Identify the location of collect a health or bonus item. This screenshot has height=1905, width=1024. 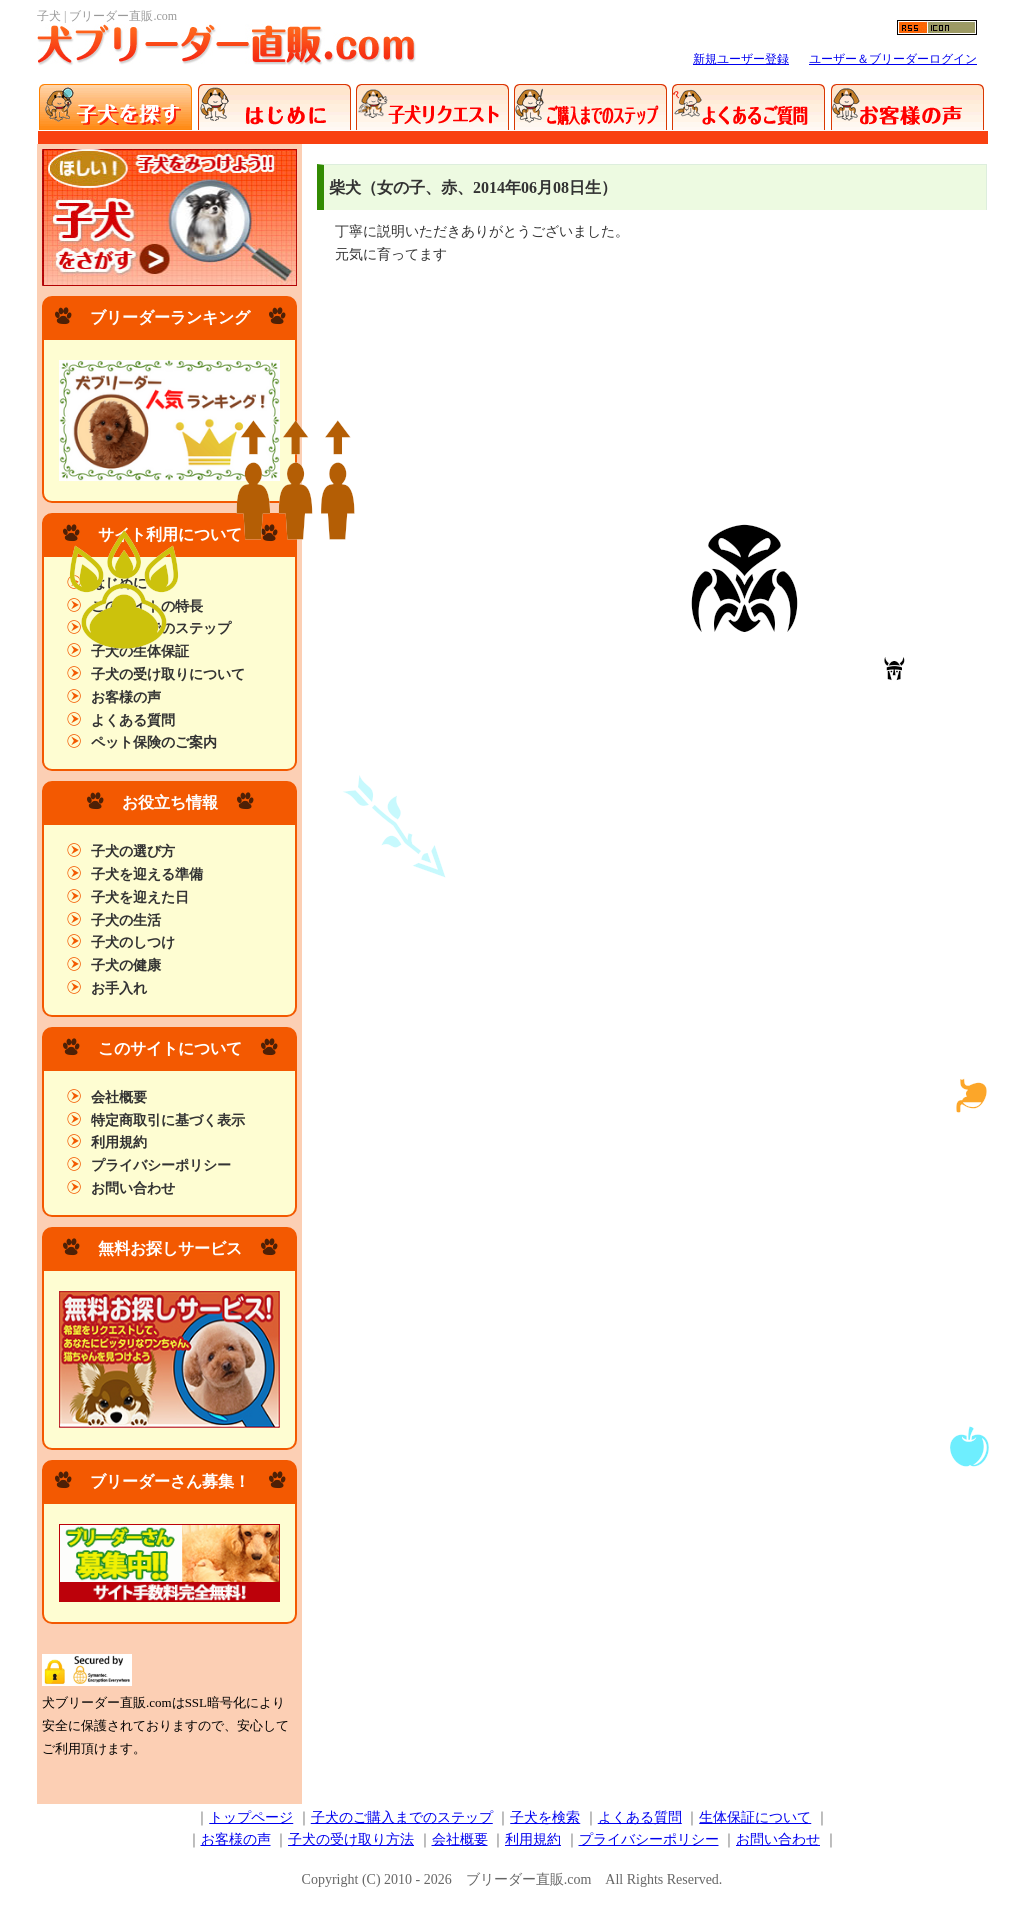
(969, 1446).